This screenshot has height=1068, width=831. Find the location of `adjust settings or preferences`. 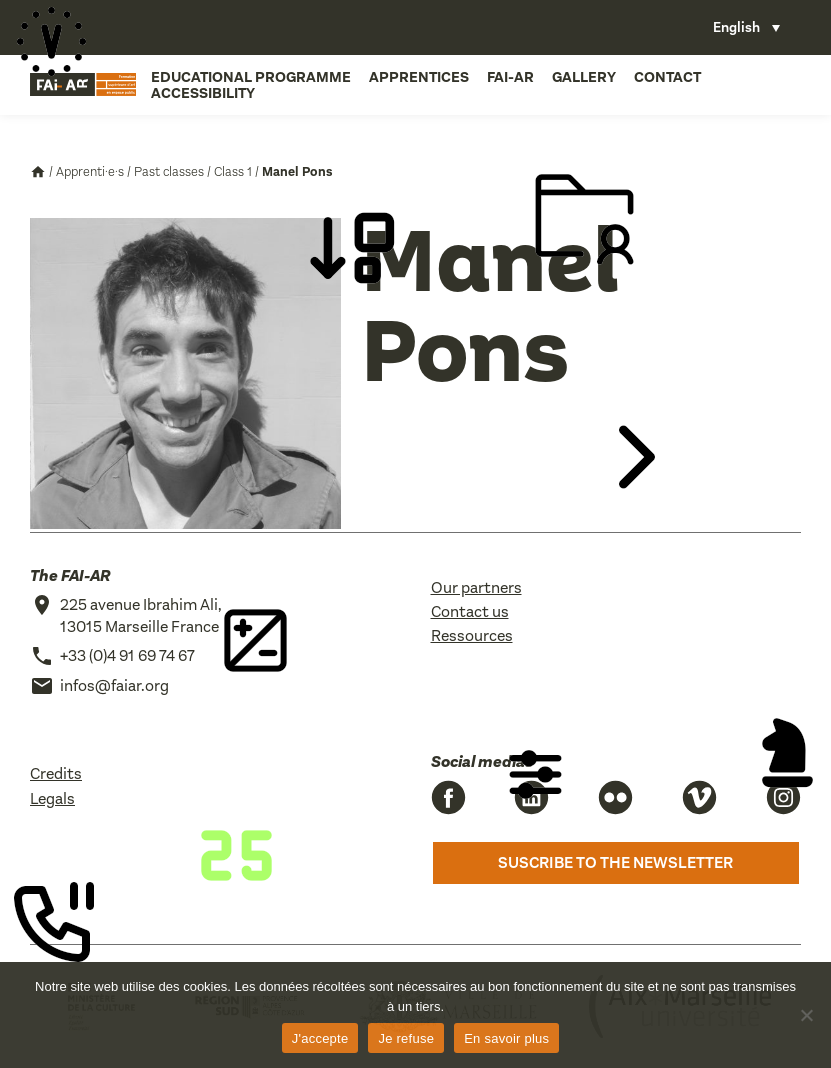

adjust settings or preferences is located at coordinates (535, 774).